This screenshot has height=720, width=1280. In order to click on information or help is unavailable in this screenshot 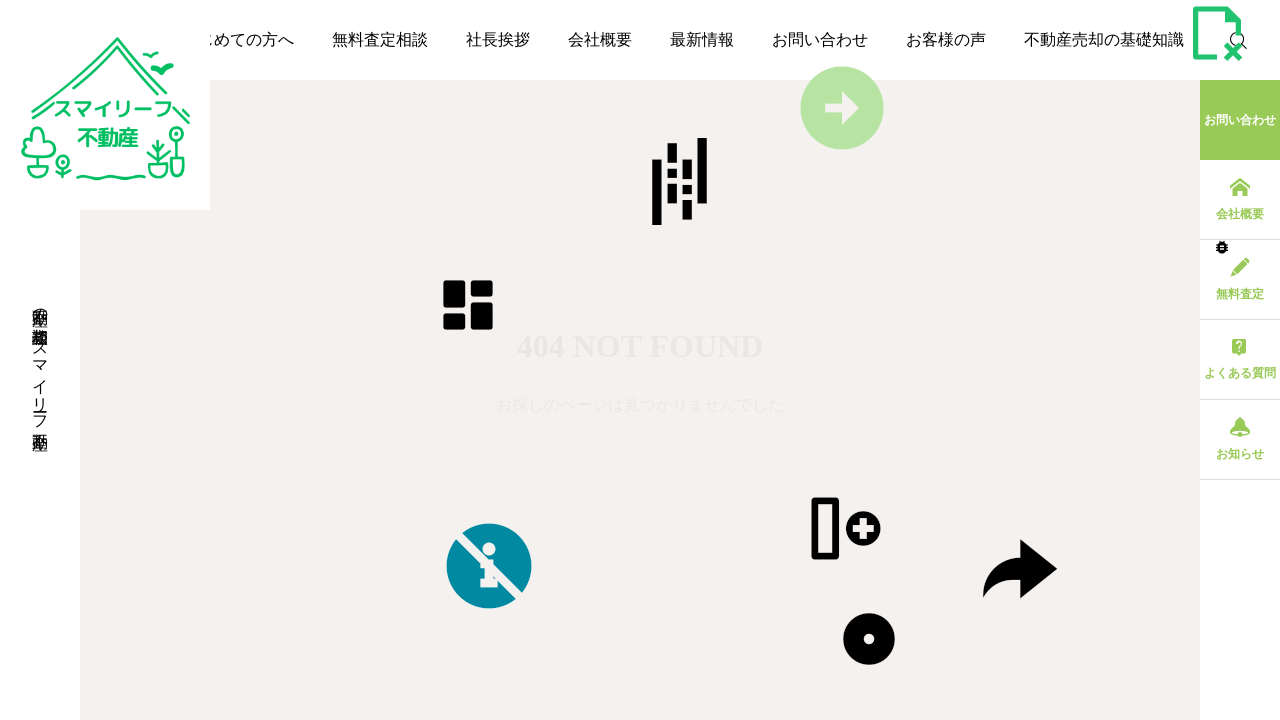, I will do `click(489, 566)`.